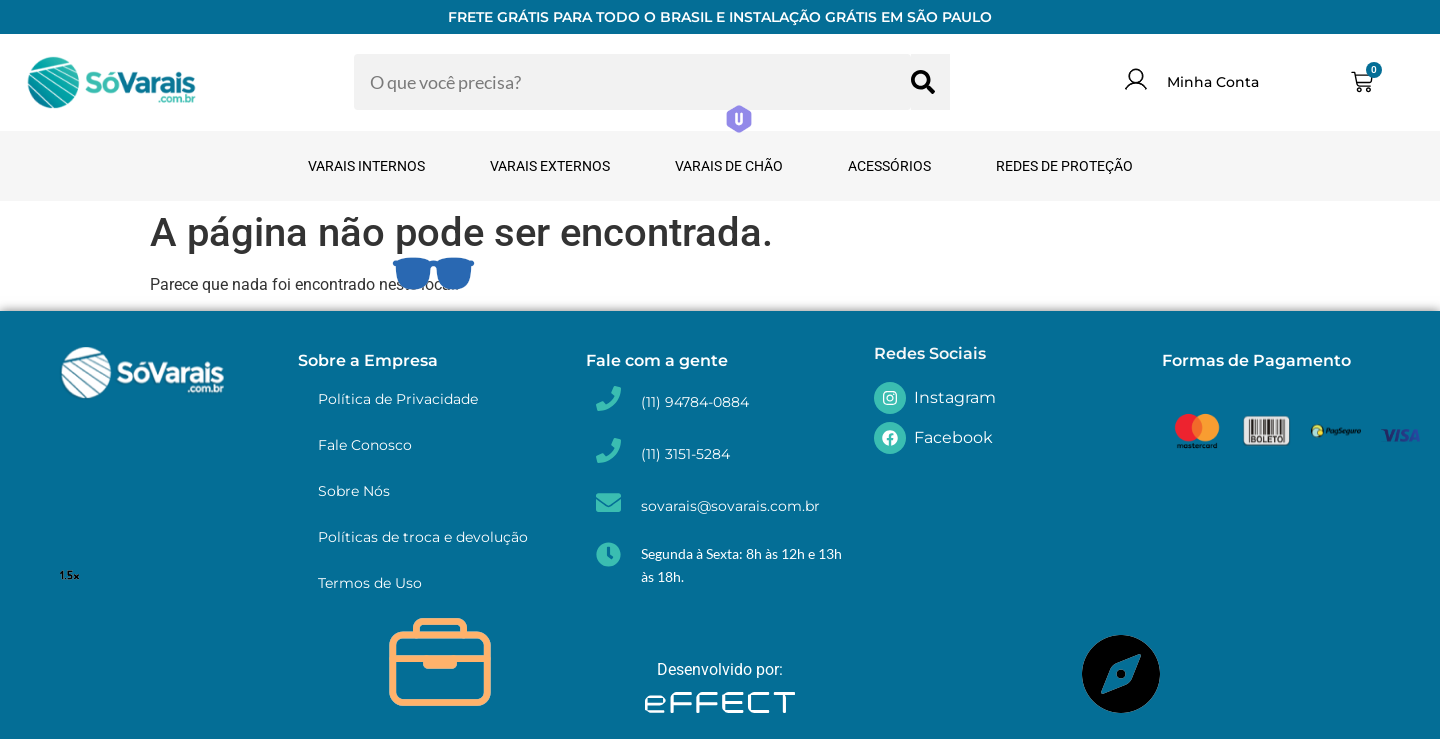 This screenshot has height=739, width=1440. What do you see at coordinates (1121, 674) in the screenshot?
I see `access navigation or direction features` at bounding box center [1121, 674].